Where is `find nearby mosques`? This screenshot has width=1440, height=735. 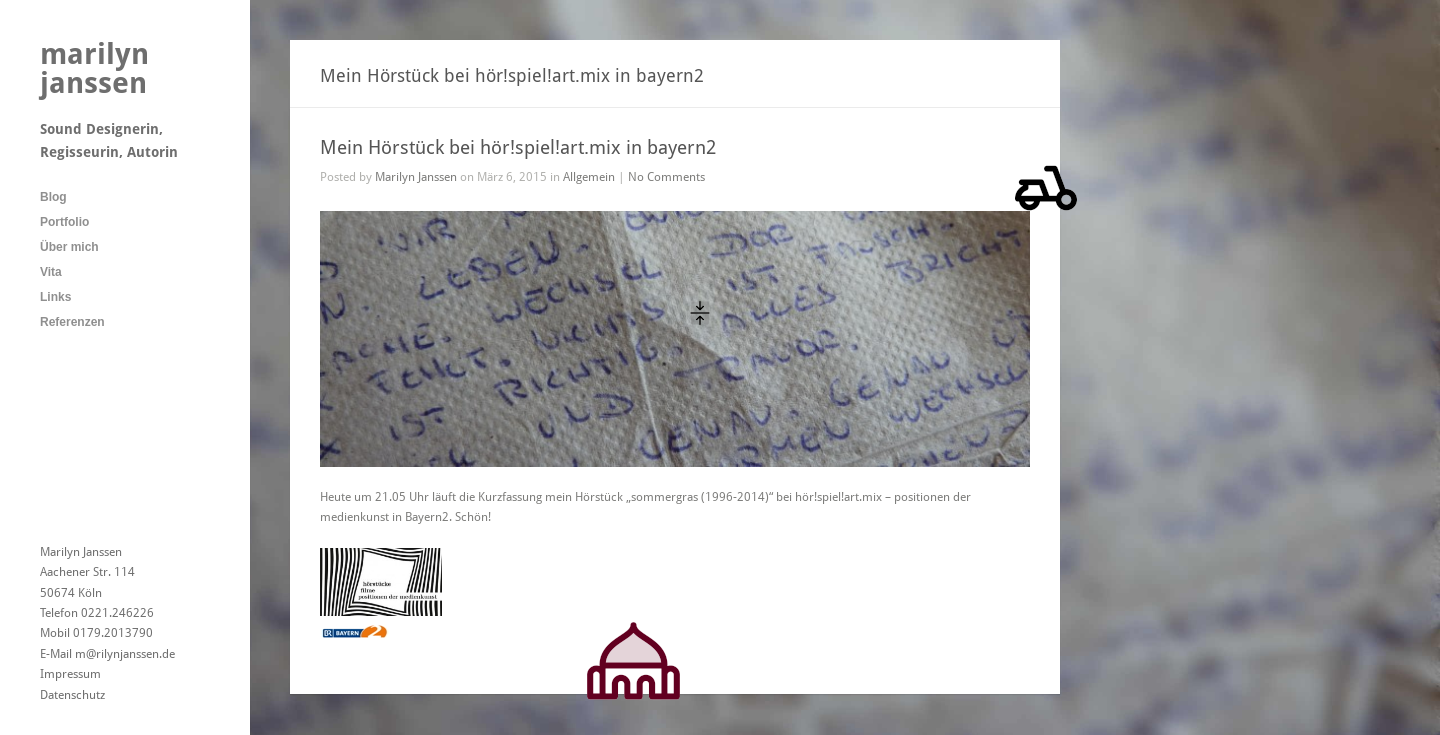 find nearby mosques is located at coordinates (633, 665).